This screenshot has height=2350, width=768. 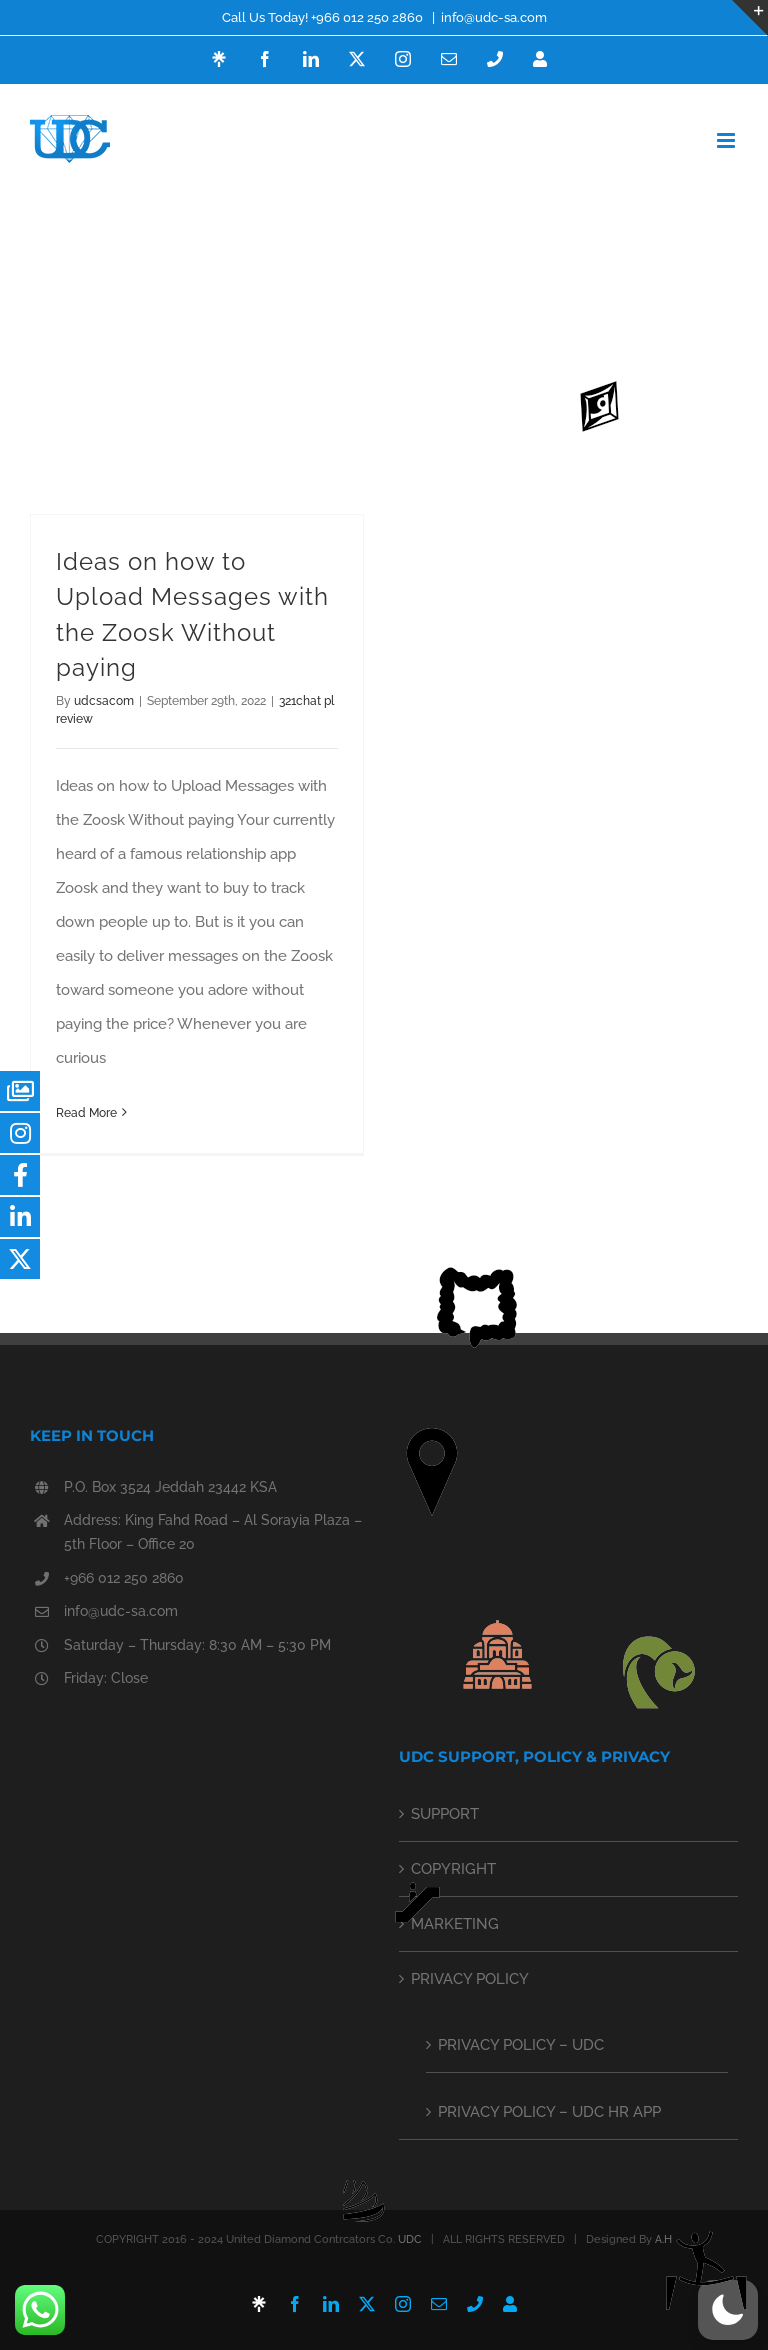 What do you see at coordinates (476, 1307) in the screenshot?
I see `indicates digestive or gastrointestinal health tracking` at bounding box center [476, 1307].